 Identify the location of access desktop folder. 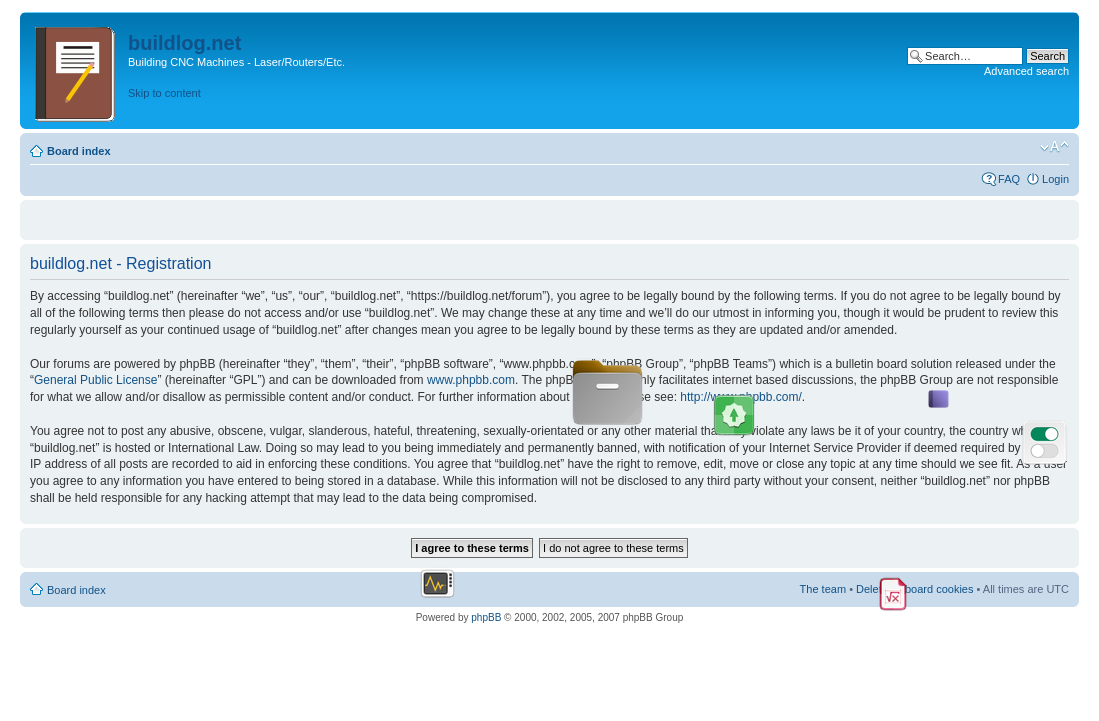
(938, 398).